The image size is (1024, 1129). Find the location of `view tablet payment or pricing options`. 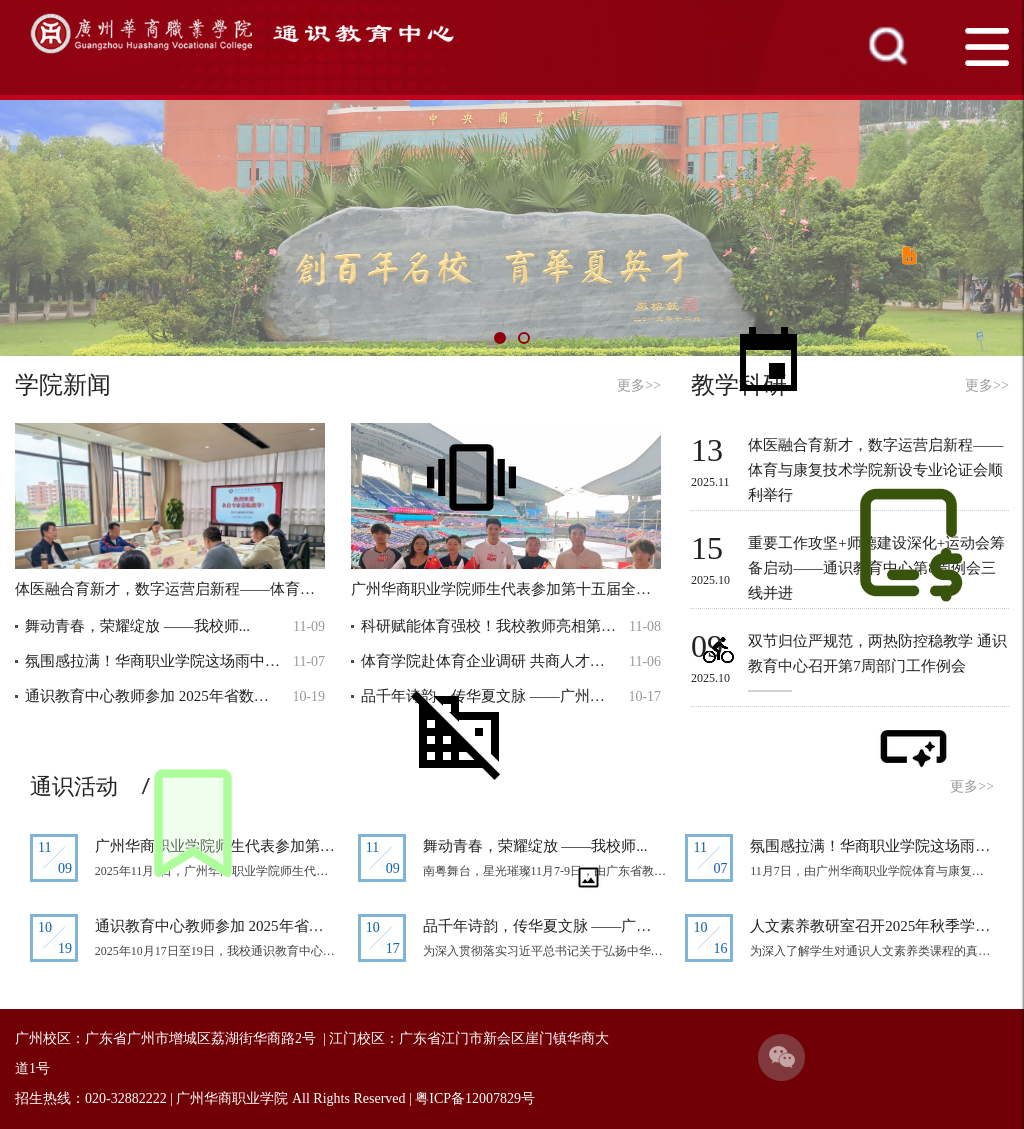

view tablet payment or pricing options is located at coordinates (908, 542).